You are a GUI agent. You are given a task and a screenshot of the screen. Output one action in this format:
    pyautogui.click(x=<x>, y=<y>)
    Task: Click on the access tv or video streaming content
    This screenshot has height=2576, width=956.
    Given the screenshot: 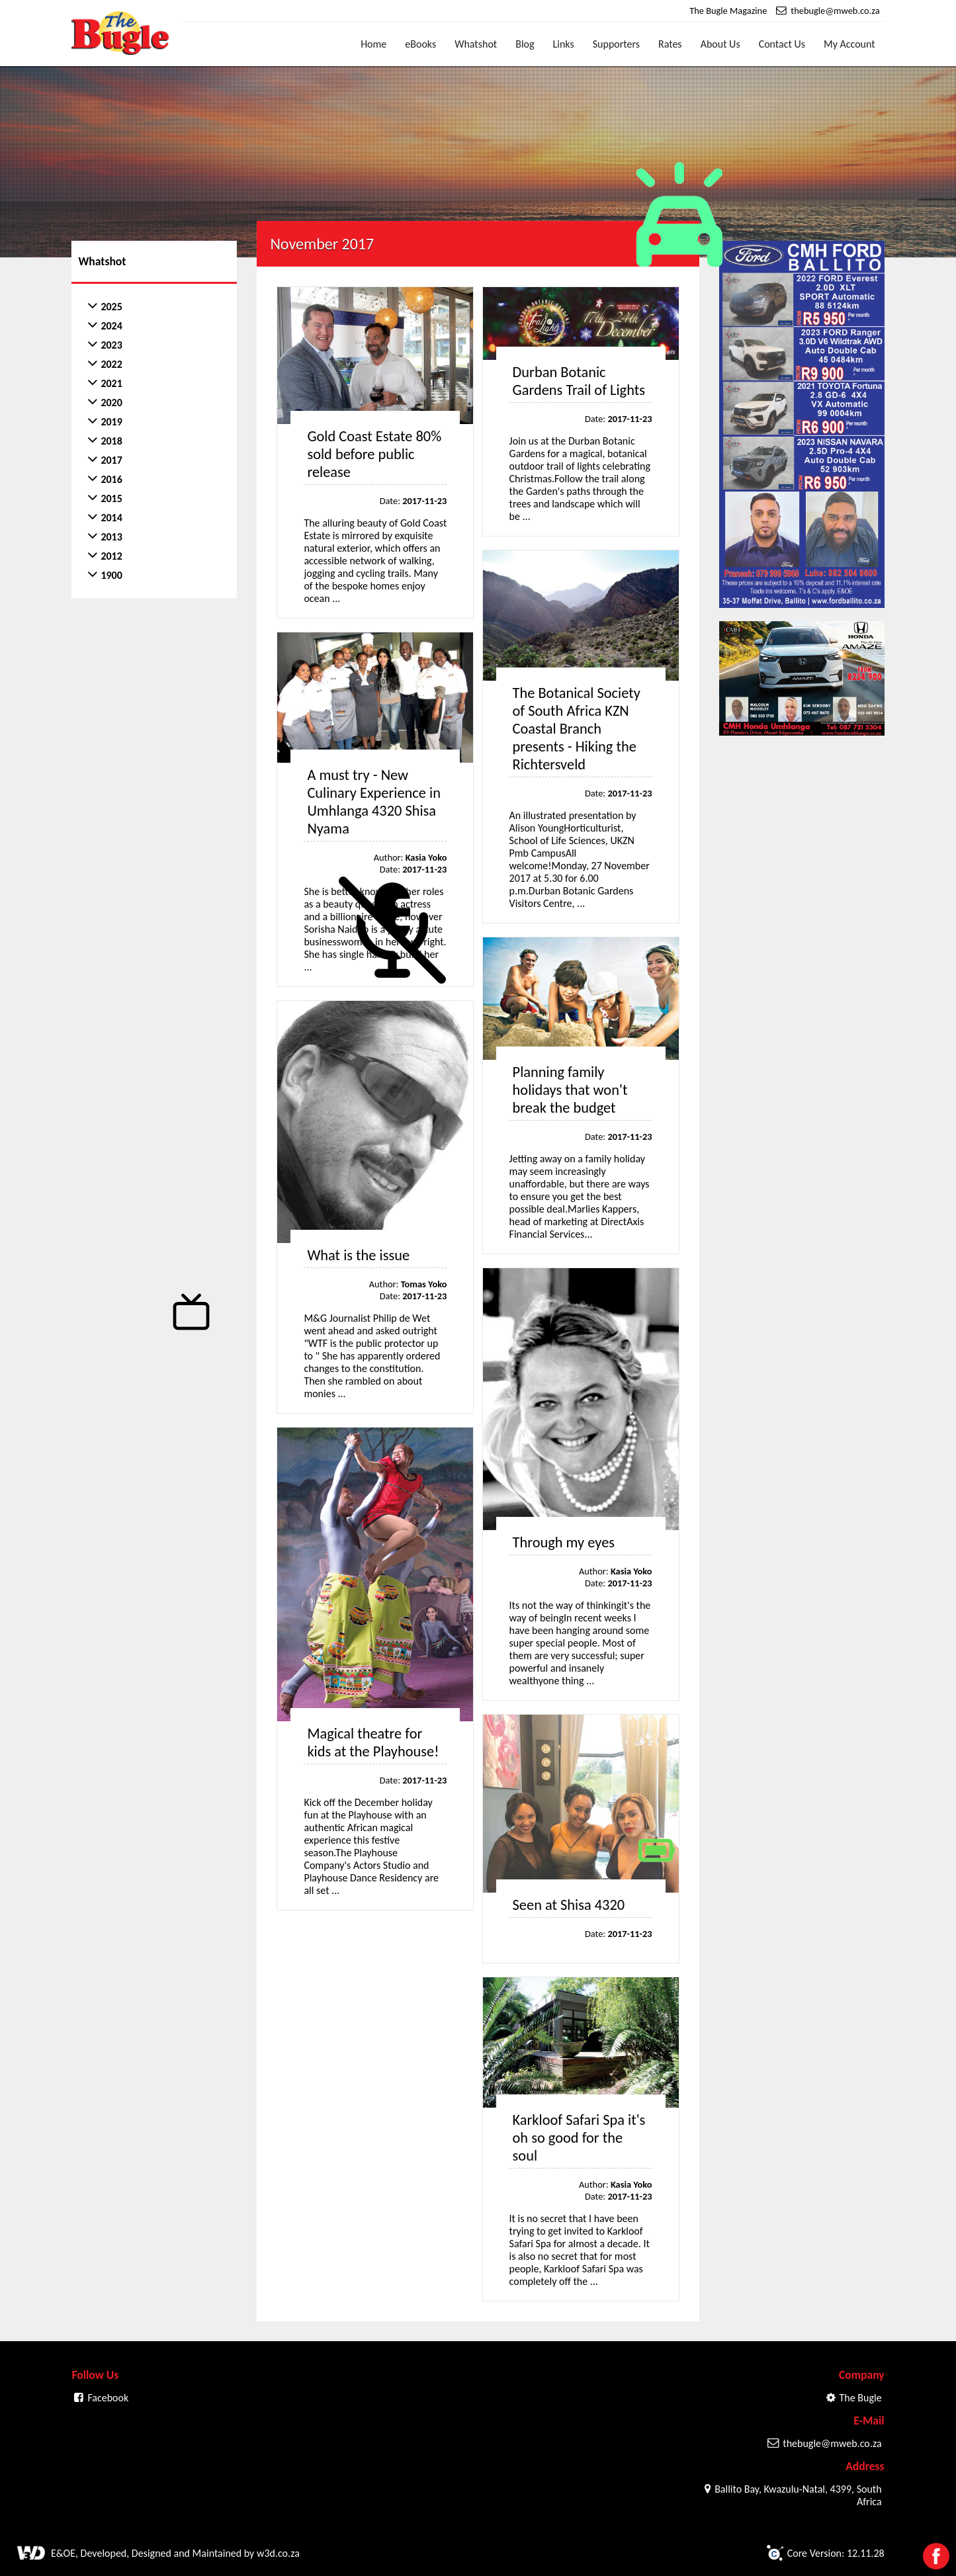 What is the action you would take?
    pyautogui.click(x=191, y=1312)
    